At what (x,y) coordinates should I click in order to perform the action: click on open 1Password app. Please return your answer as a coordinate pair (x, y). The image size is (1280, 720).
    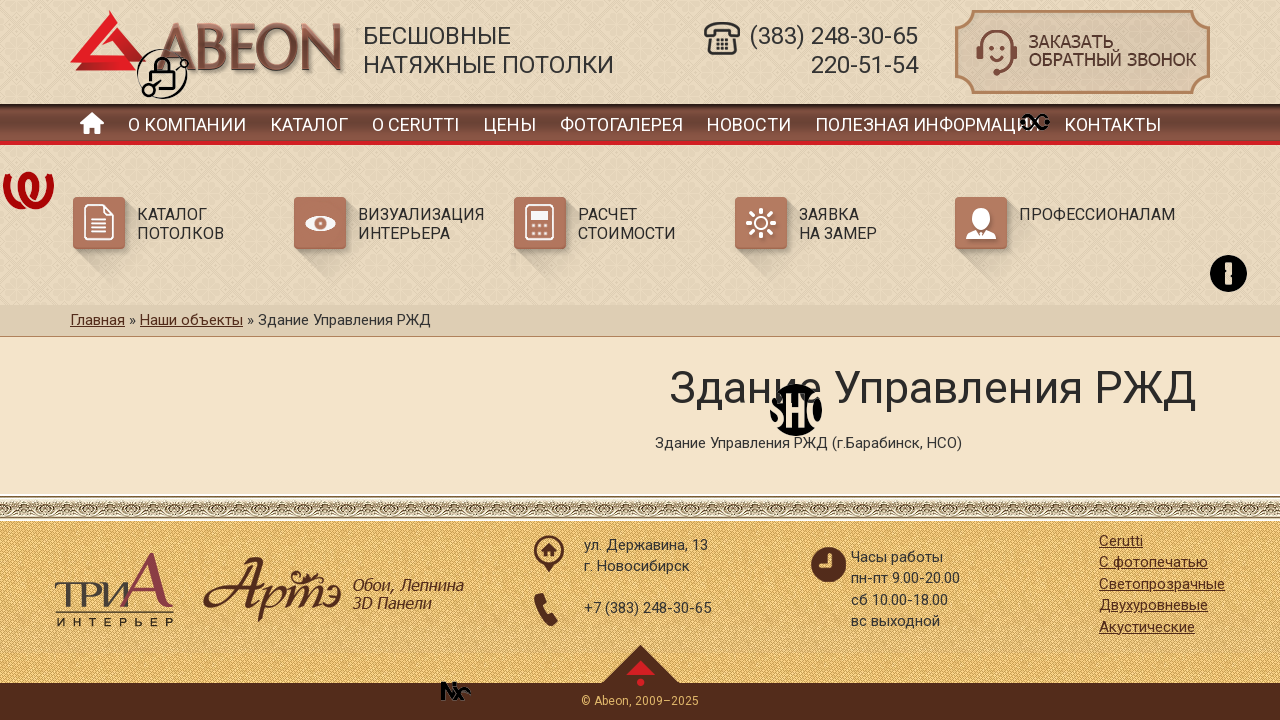
    Looking at the image, I should click on (1228, 273).